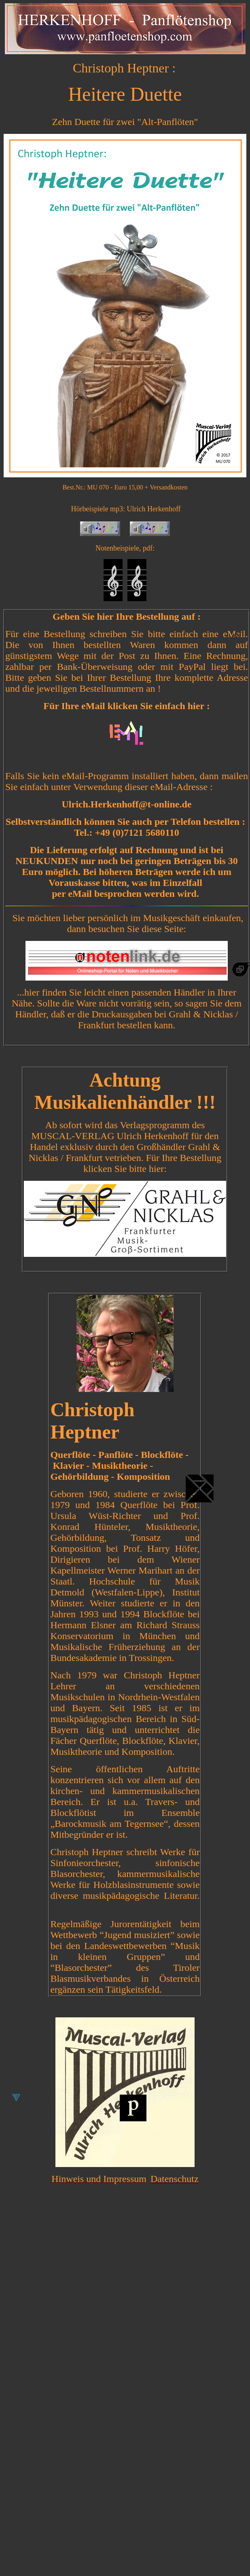  I want to click on link to Publons researcher profile, so click(133, 2108).